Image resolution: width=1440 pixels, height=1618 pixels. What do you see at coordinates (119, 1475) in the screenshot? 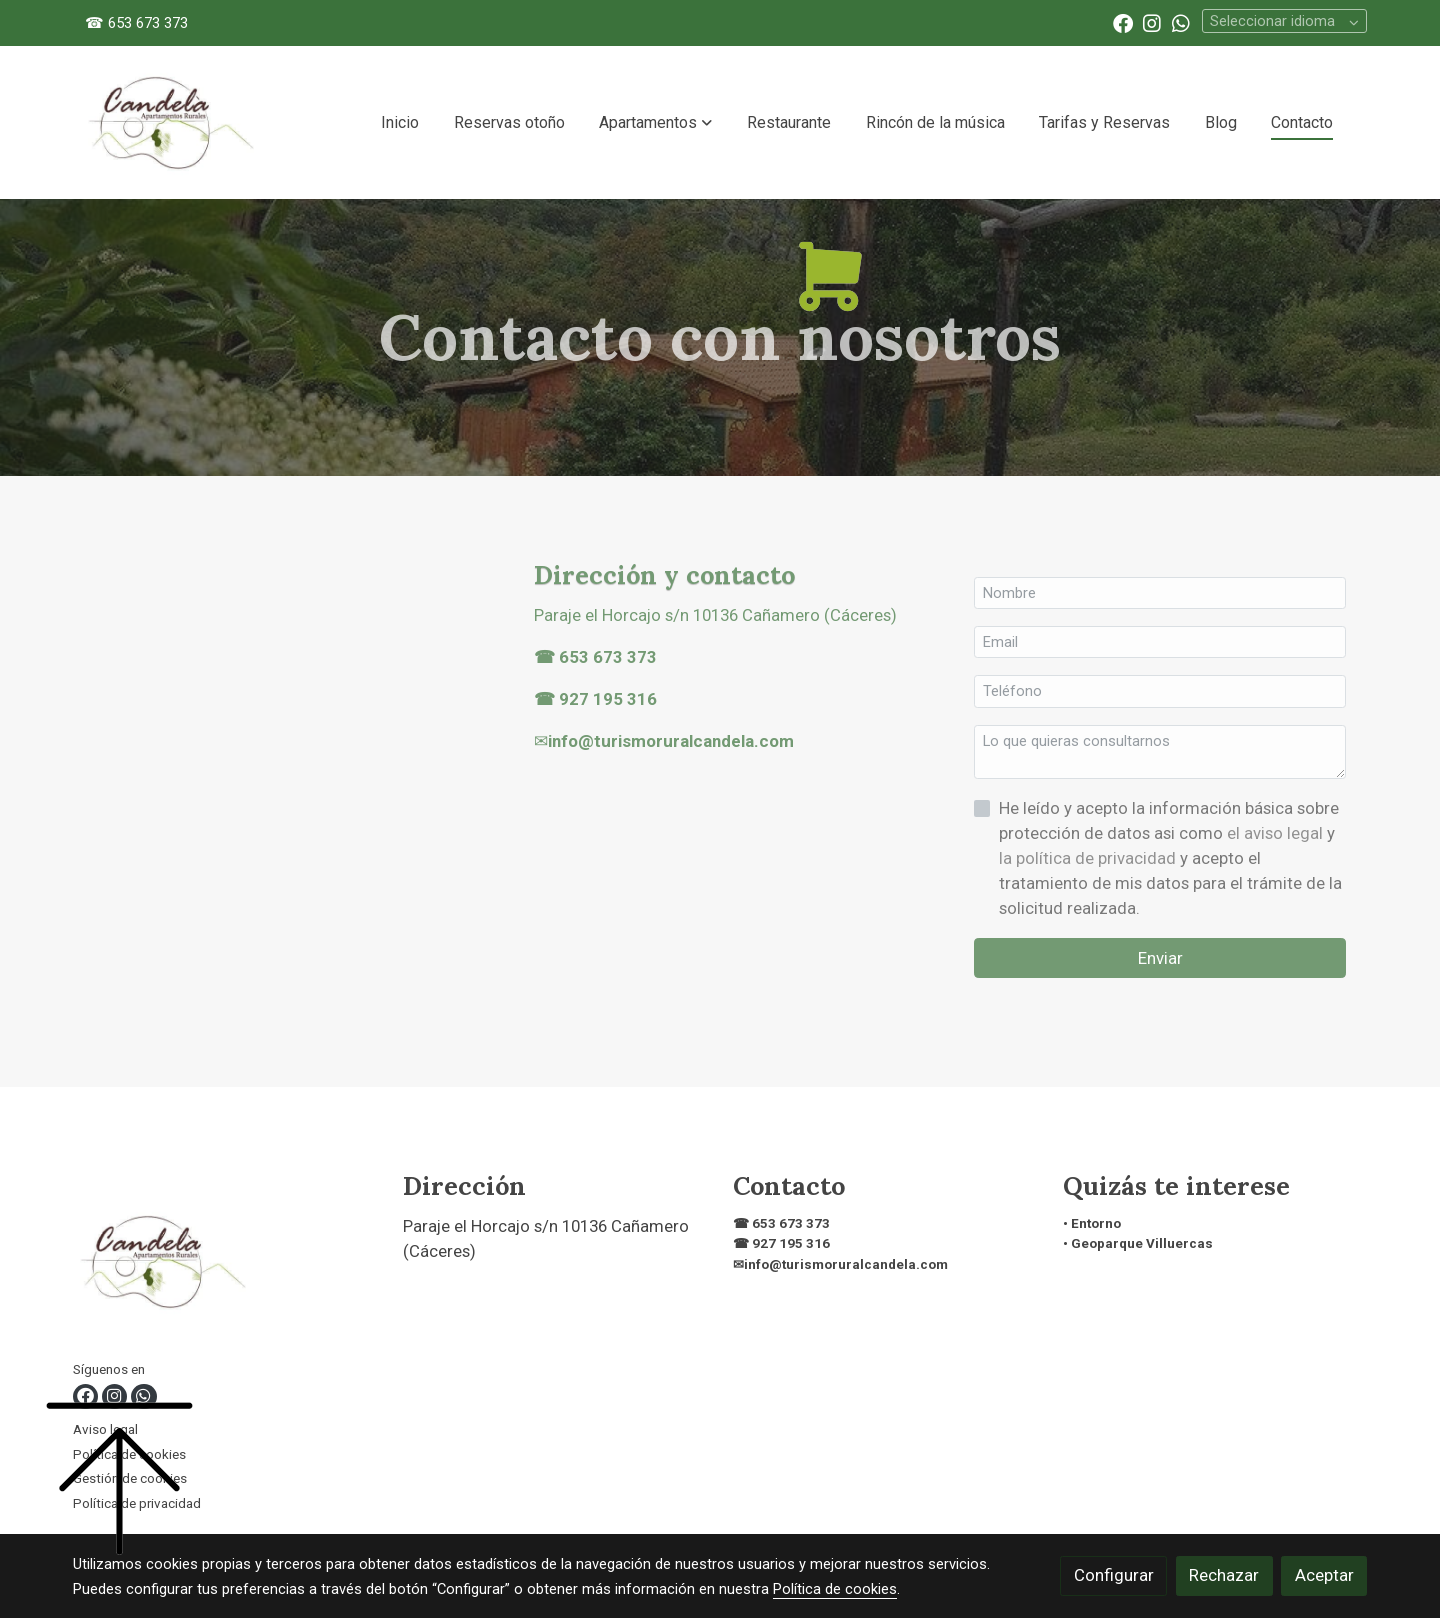
I see `scroll to top of page` at bounding box center [119, 1475].